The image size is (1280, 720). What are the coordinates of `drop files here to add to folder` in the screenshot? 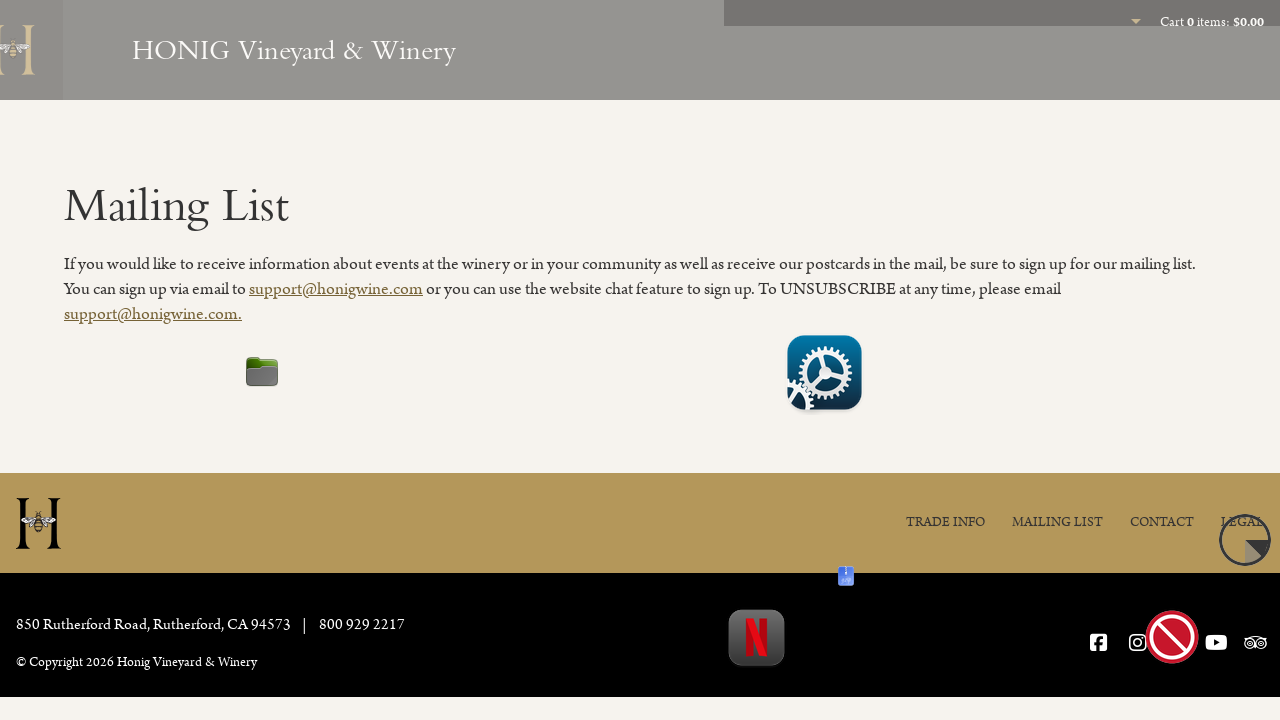 It's located at (262, 371).